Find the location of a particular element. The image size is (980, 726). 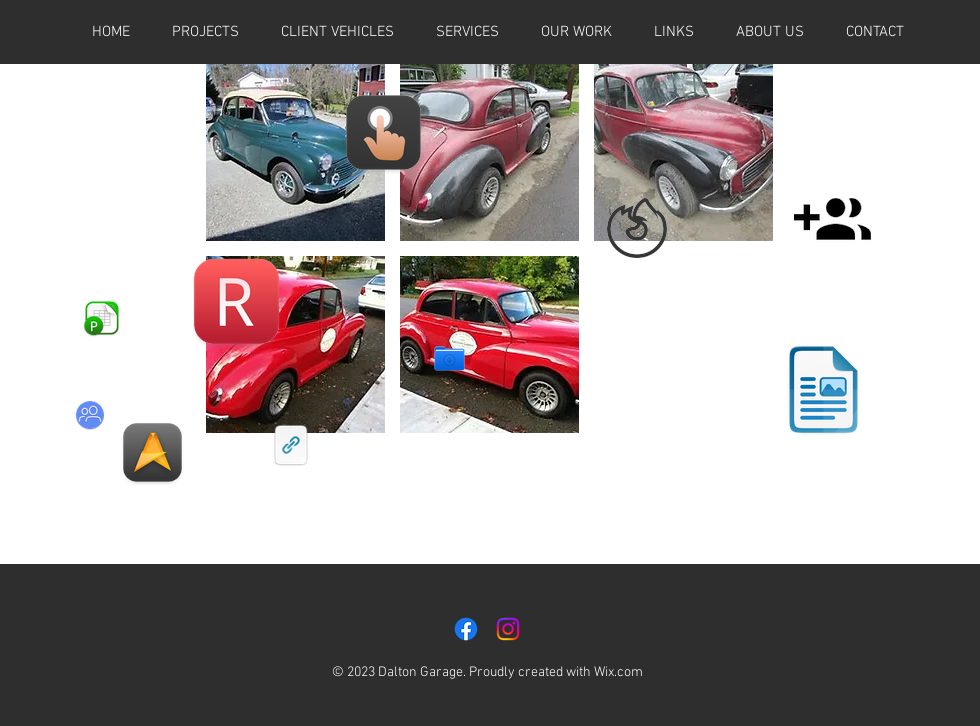

open akira vector graphics editor is located at coordinates (152, 452).